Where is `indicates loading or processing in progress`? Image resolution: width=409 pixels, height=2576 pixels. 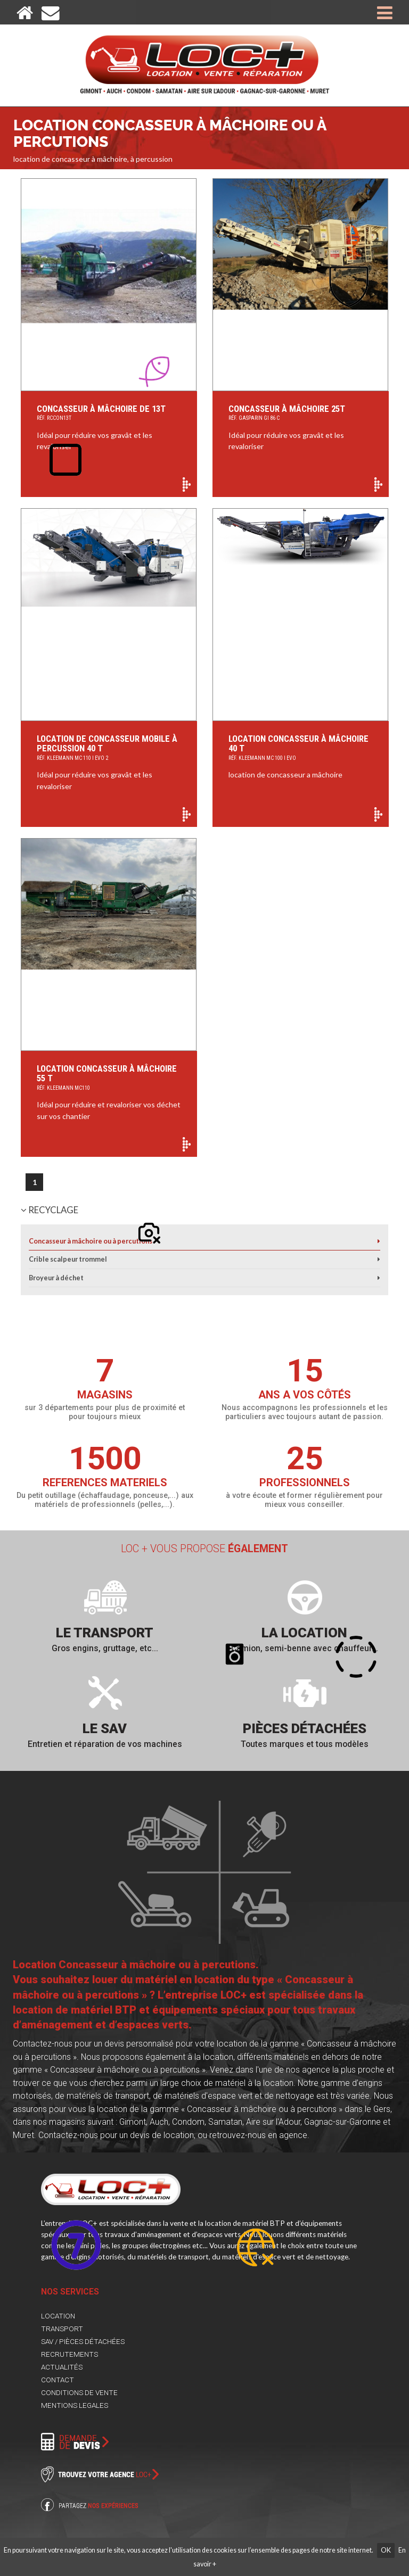 indicates loading or processing in progress is located at coordinates (356, 1656).